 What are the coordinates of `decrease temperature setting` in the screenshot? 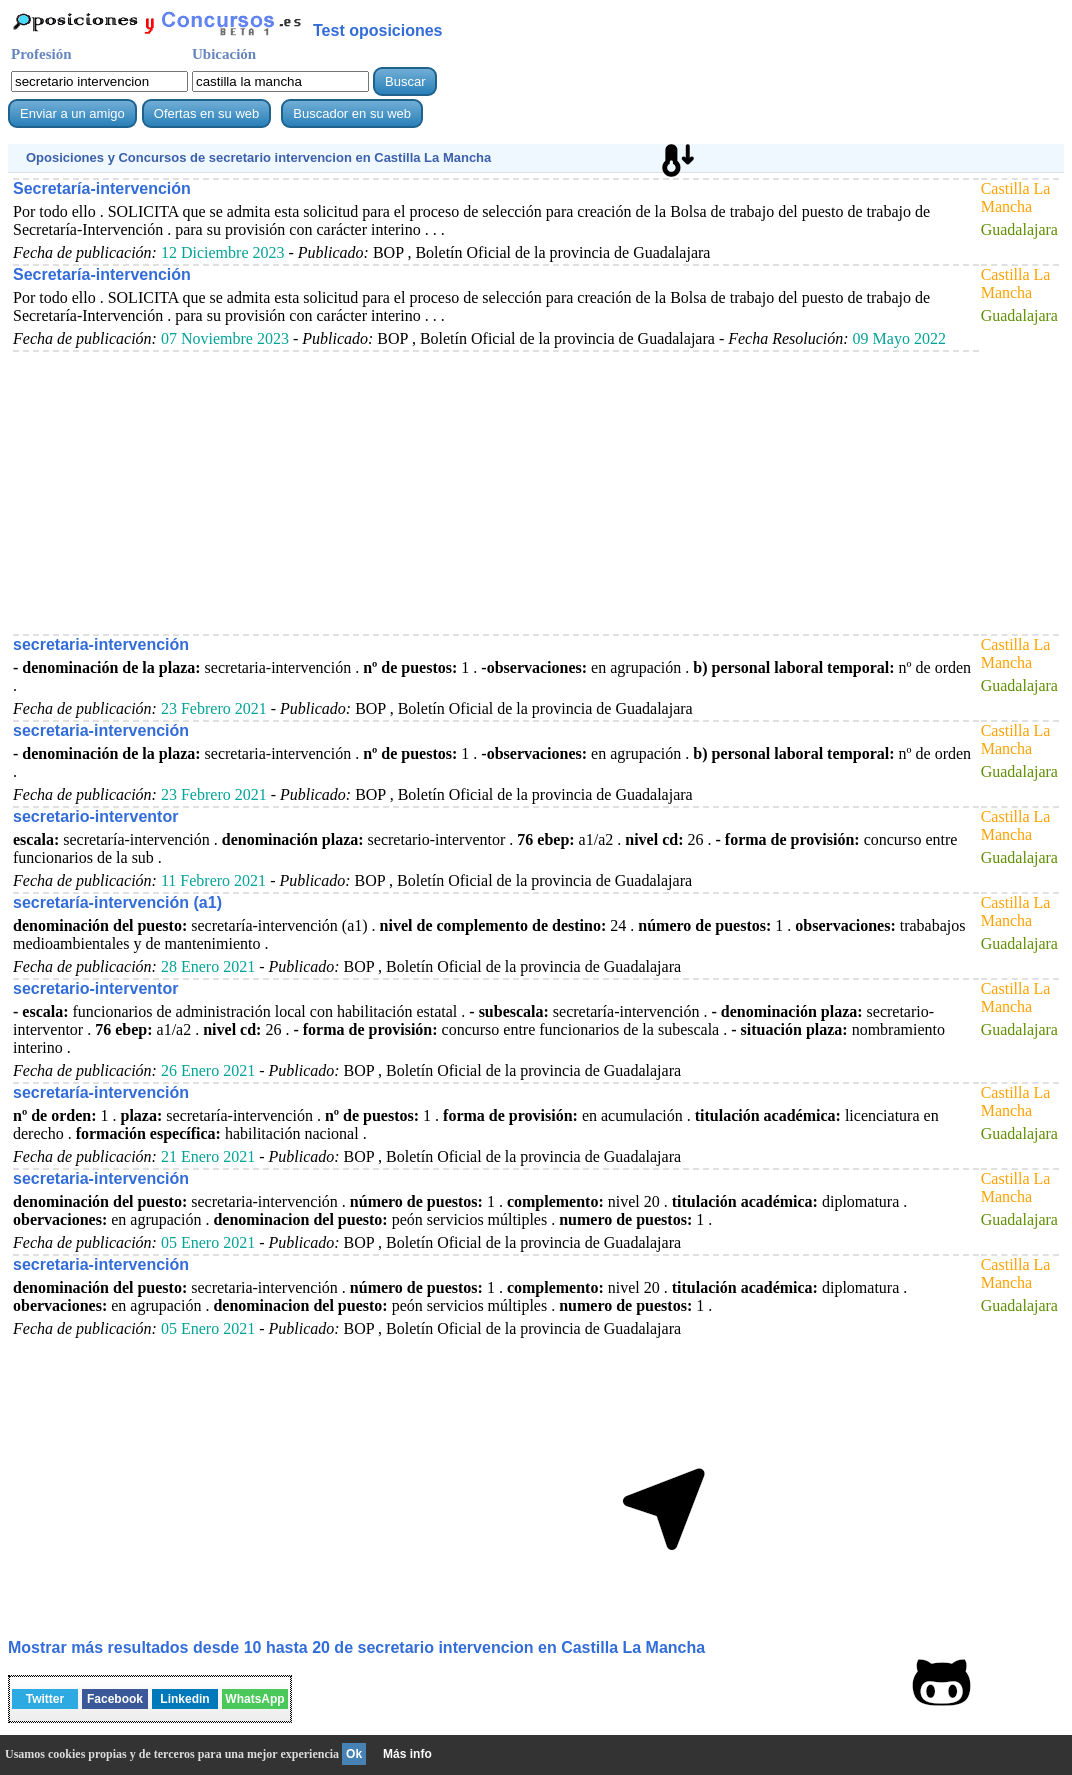 It's located at (677, 160).